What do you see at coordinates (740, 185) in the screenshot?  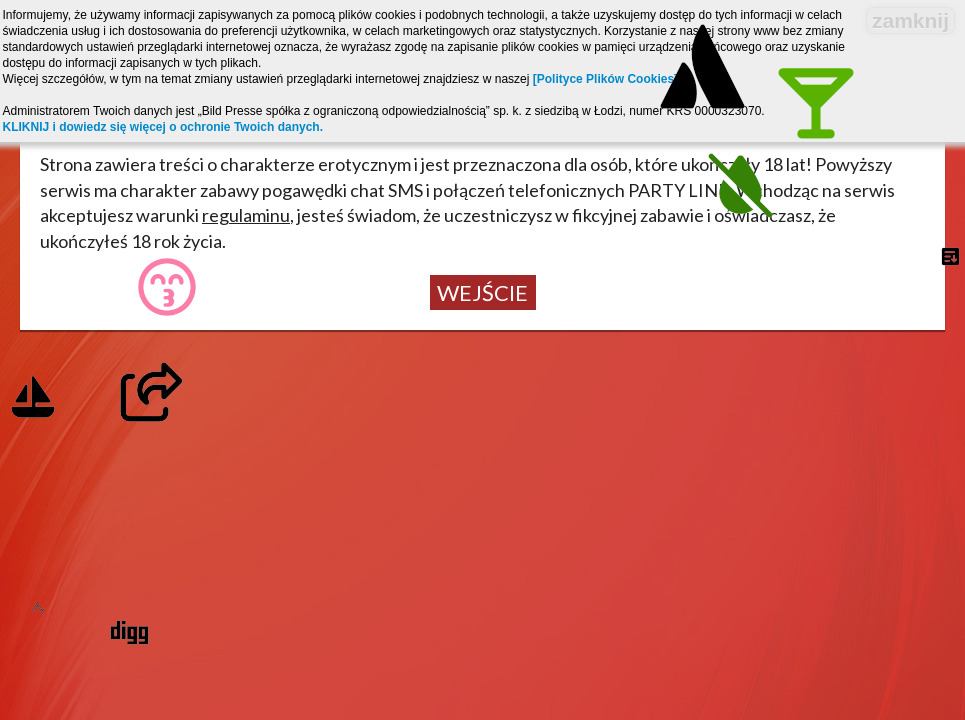 I see `disable water or liquid detection` at bounding box center [740, 185].